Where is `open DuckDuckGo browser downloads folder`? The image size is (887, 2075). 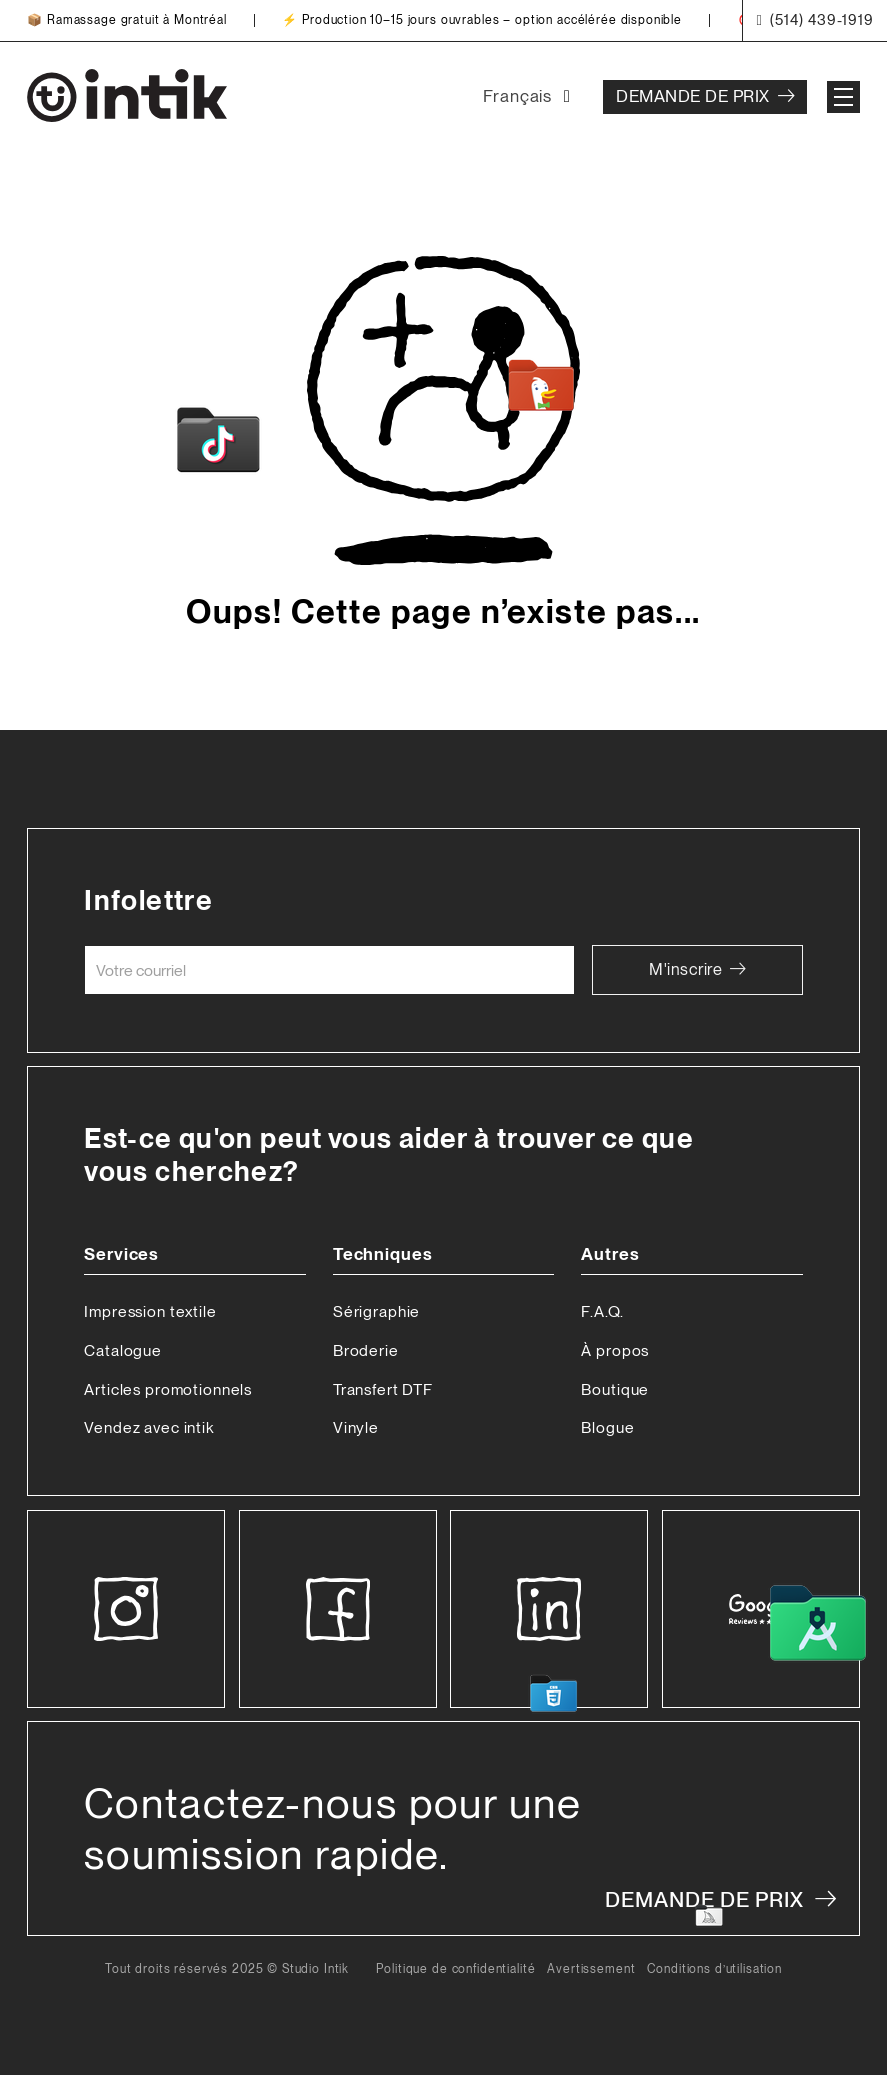
open DuckDuckGo browser downloads folder is located at coordinates (541, 387).